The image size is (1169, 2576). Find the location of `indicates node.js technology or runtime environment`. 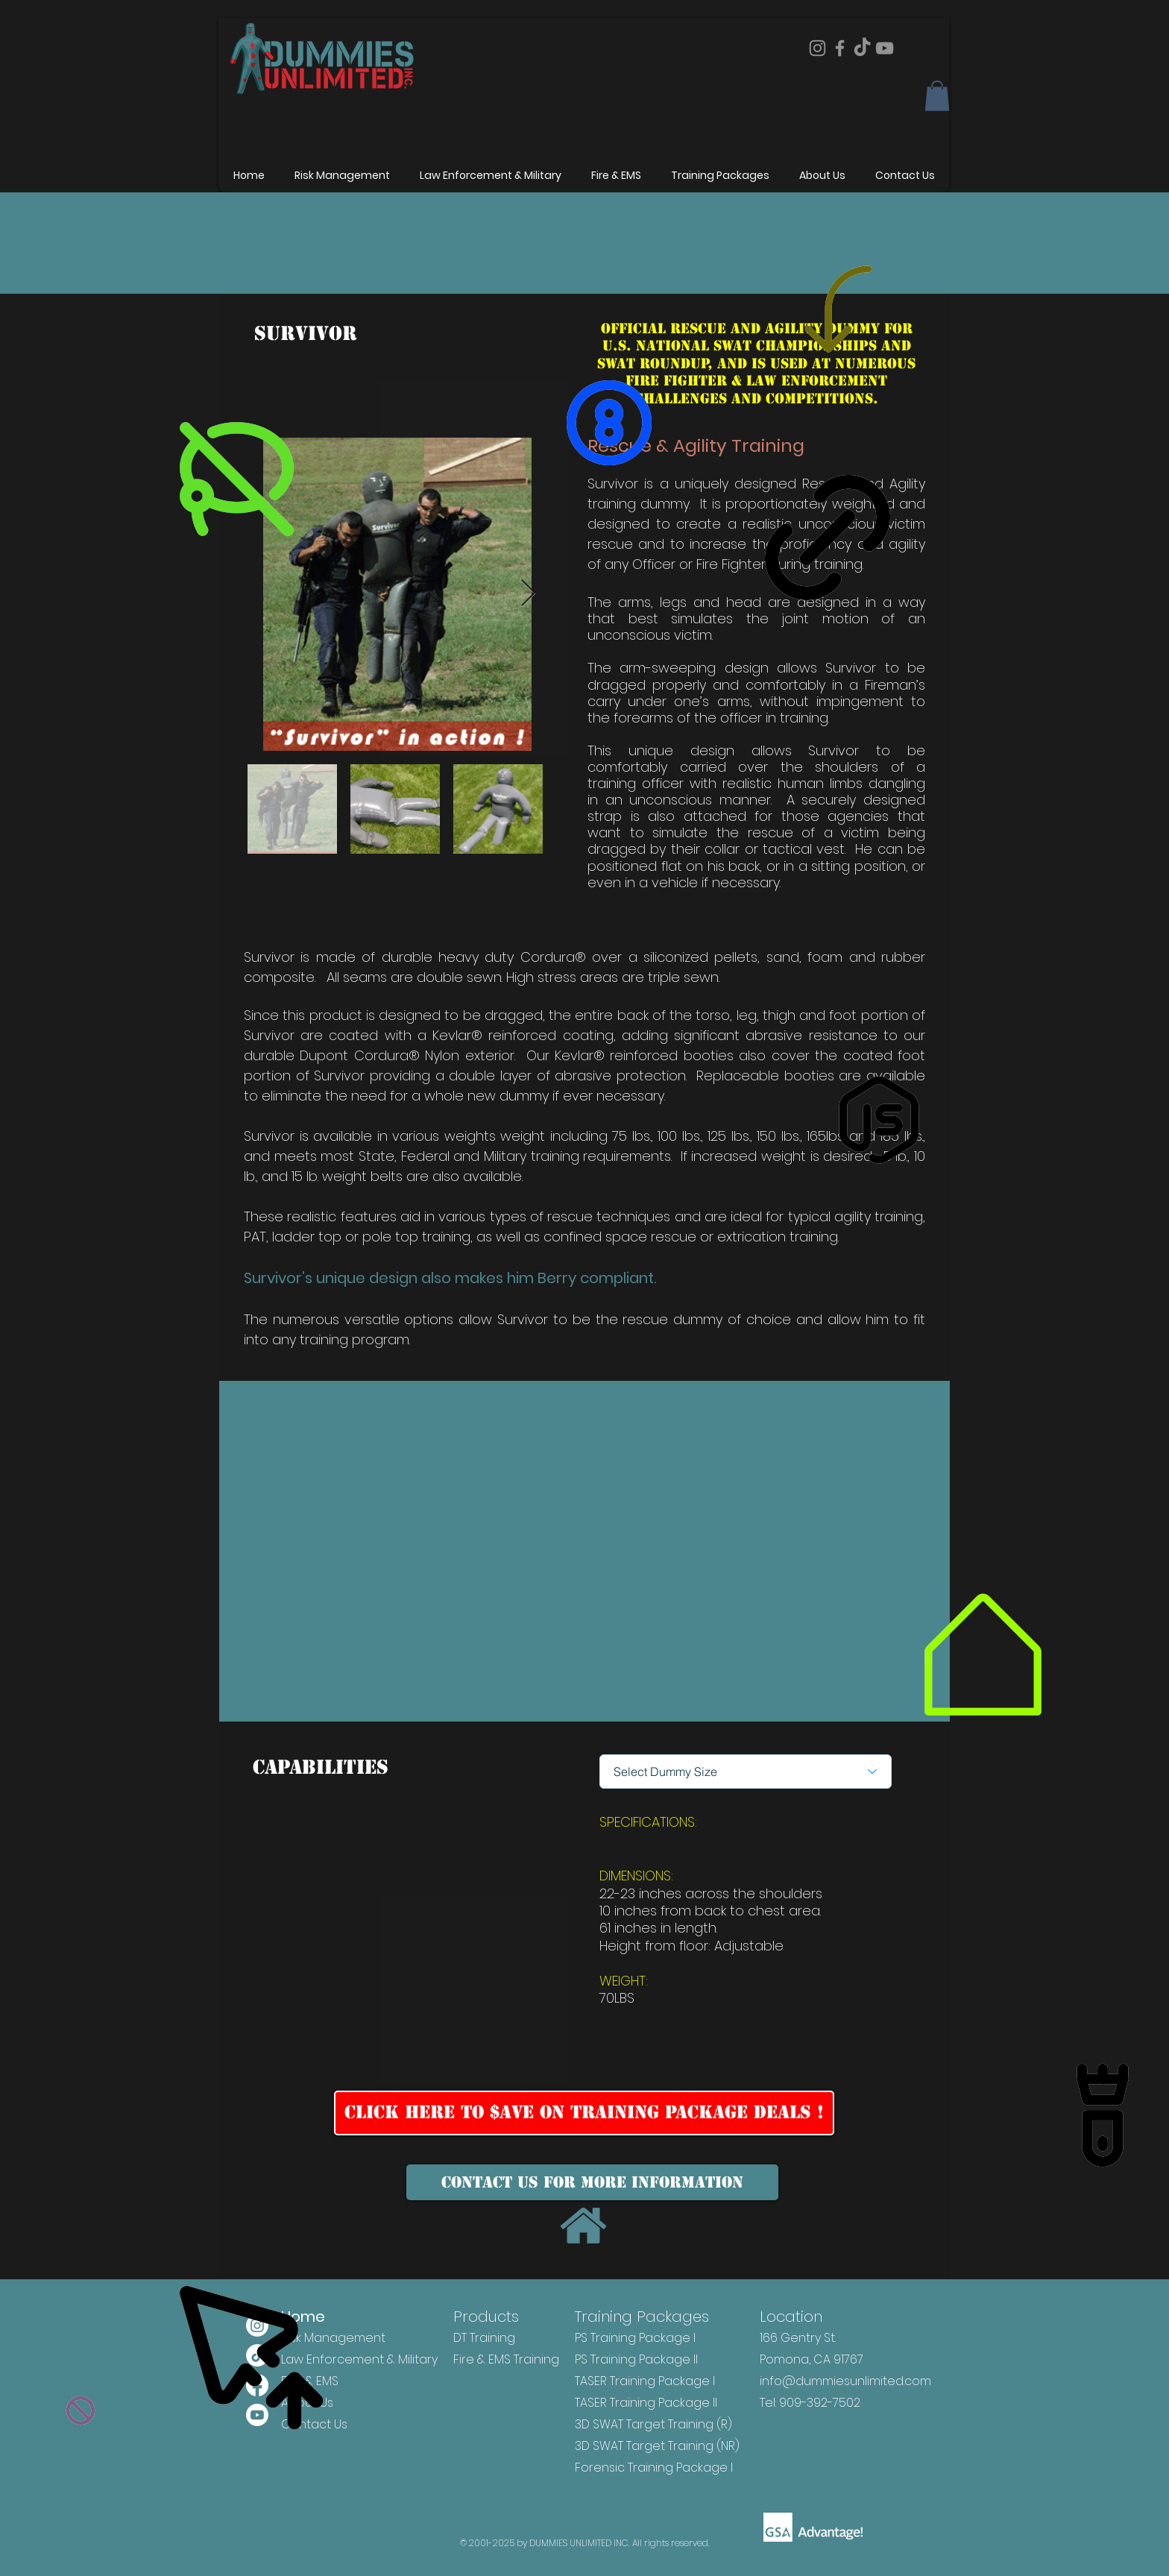

indicates node.js technology or runtime environment is located at coordinates (879, 1120).